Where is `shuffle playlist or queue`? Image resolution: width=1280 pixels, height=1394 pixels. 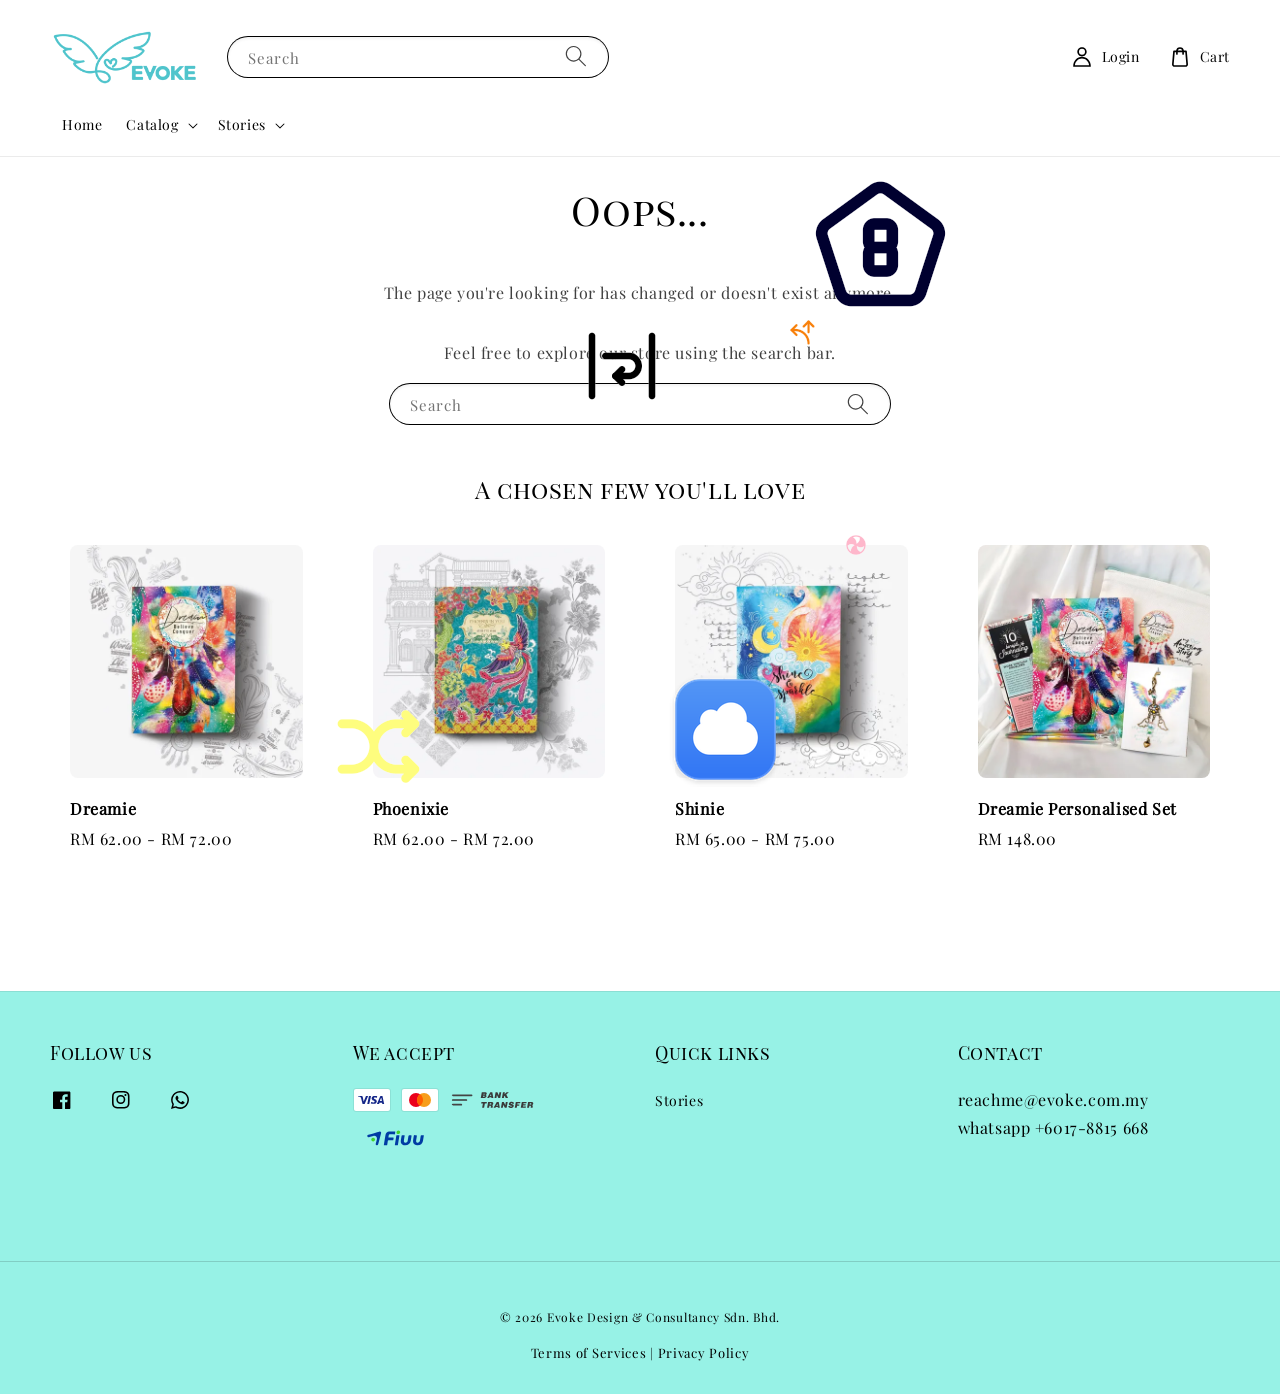
shuffle playlist or queue is located at coordinates (378, 746).